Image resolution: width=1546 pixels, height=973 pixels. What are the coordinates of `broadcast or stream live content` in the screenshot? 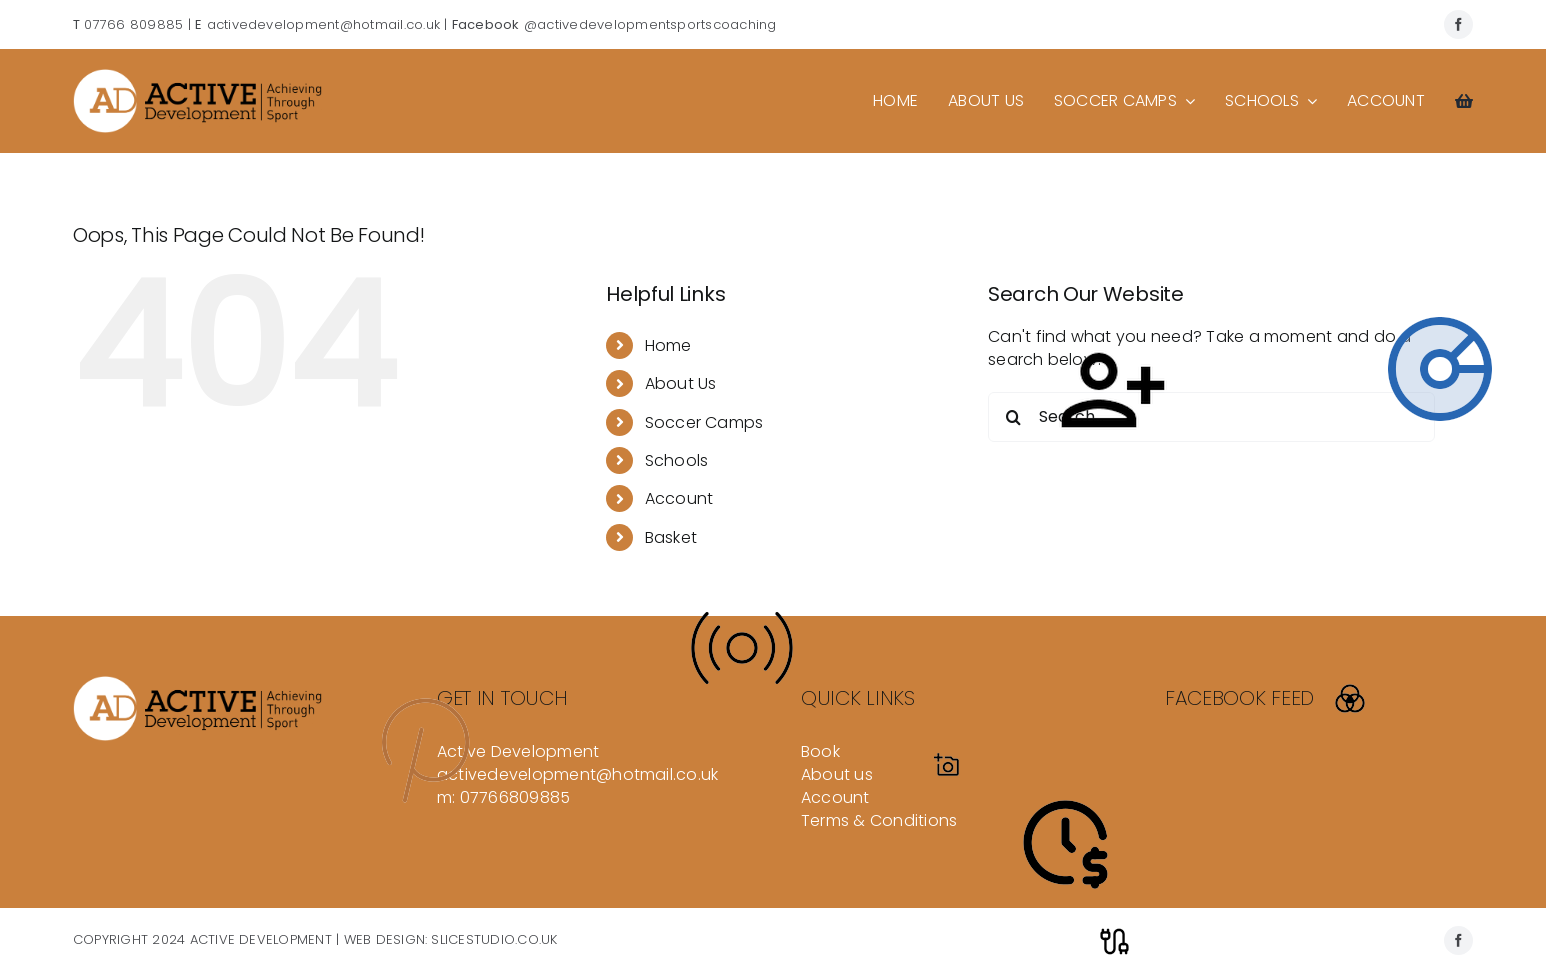 It's located at (742, 648).